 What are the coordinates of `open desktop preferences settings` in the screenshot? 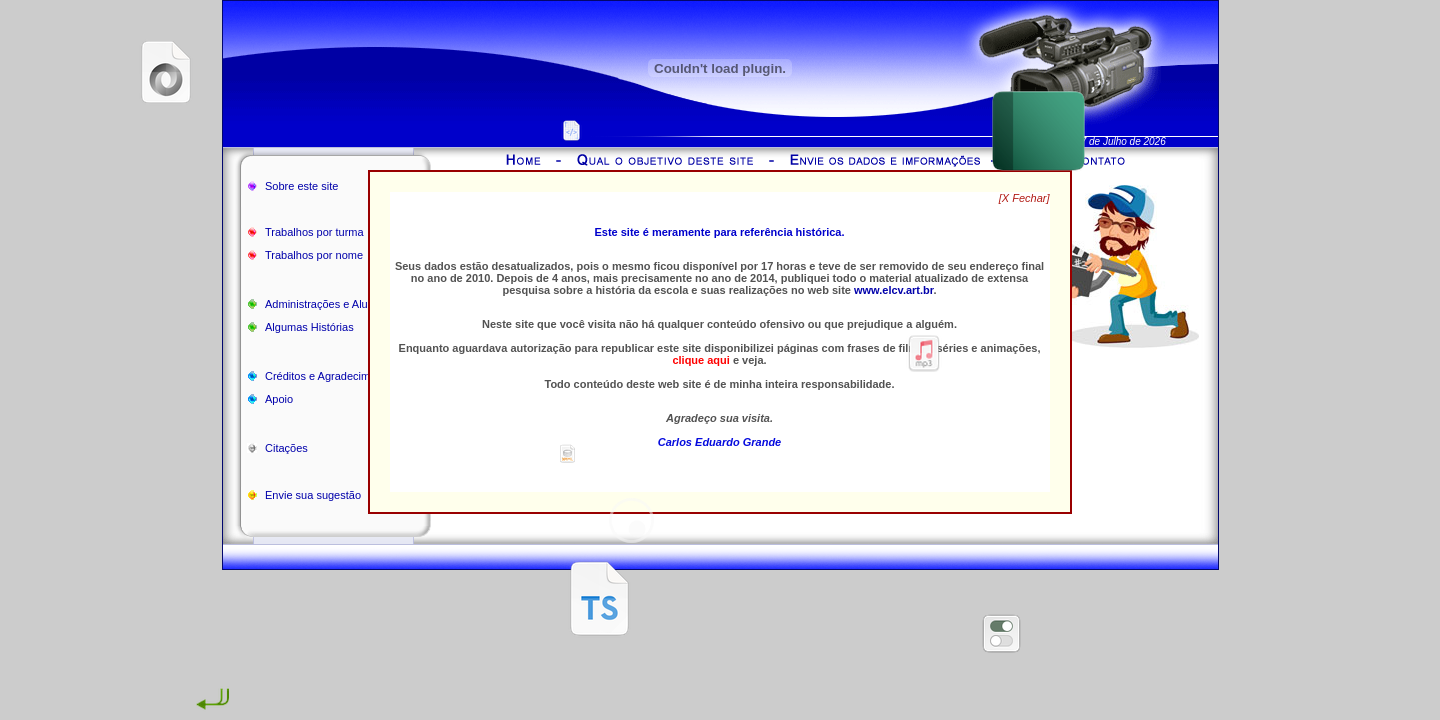 It's located at (1001, 633).